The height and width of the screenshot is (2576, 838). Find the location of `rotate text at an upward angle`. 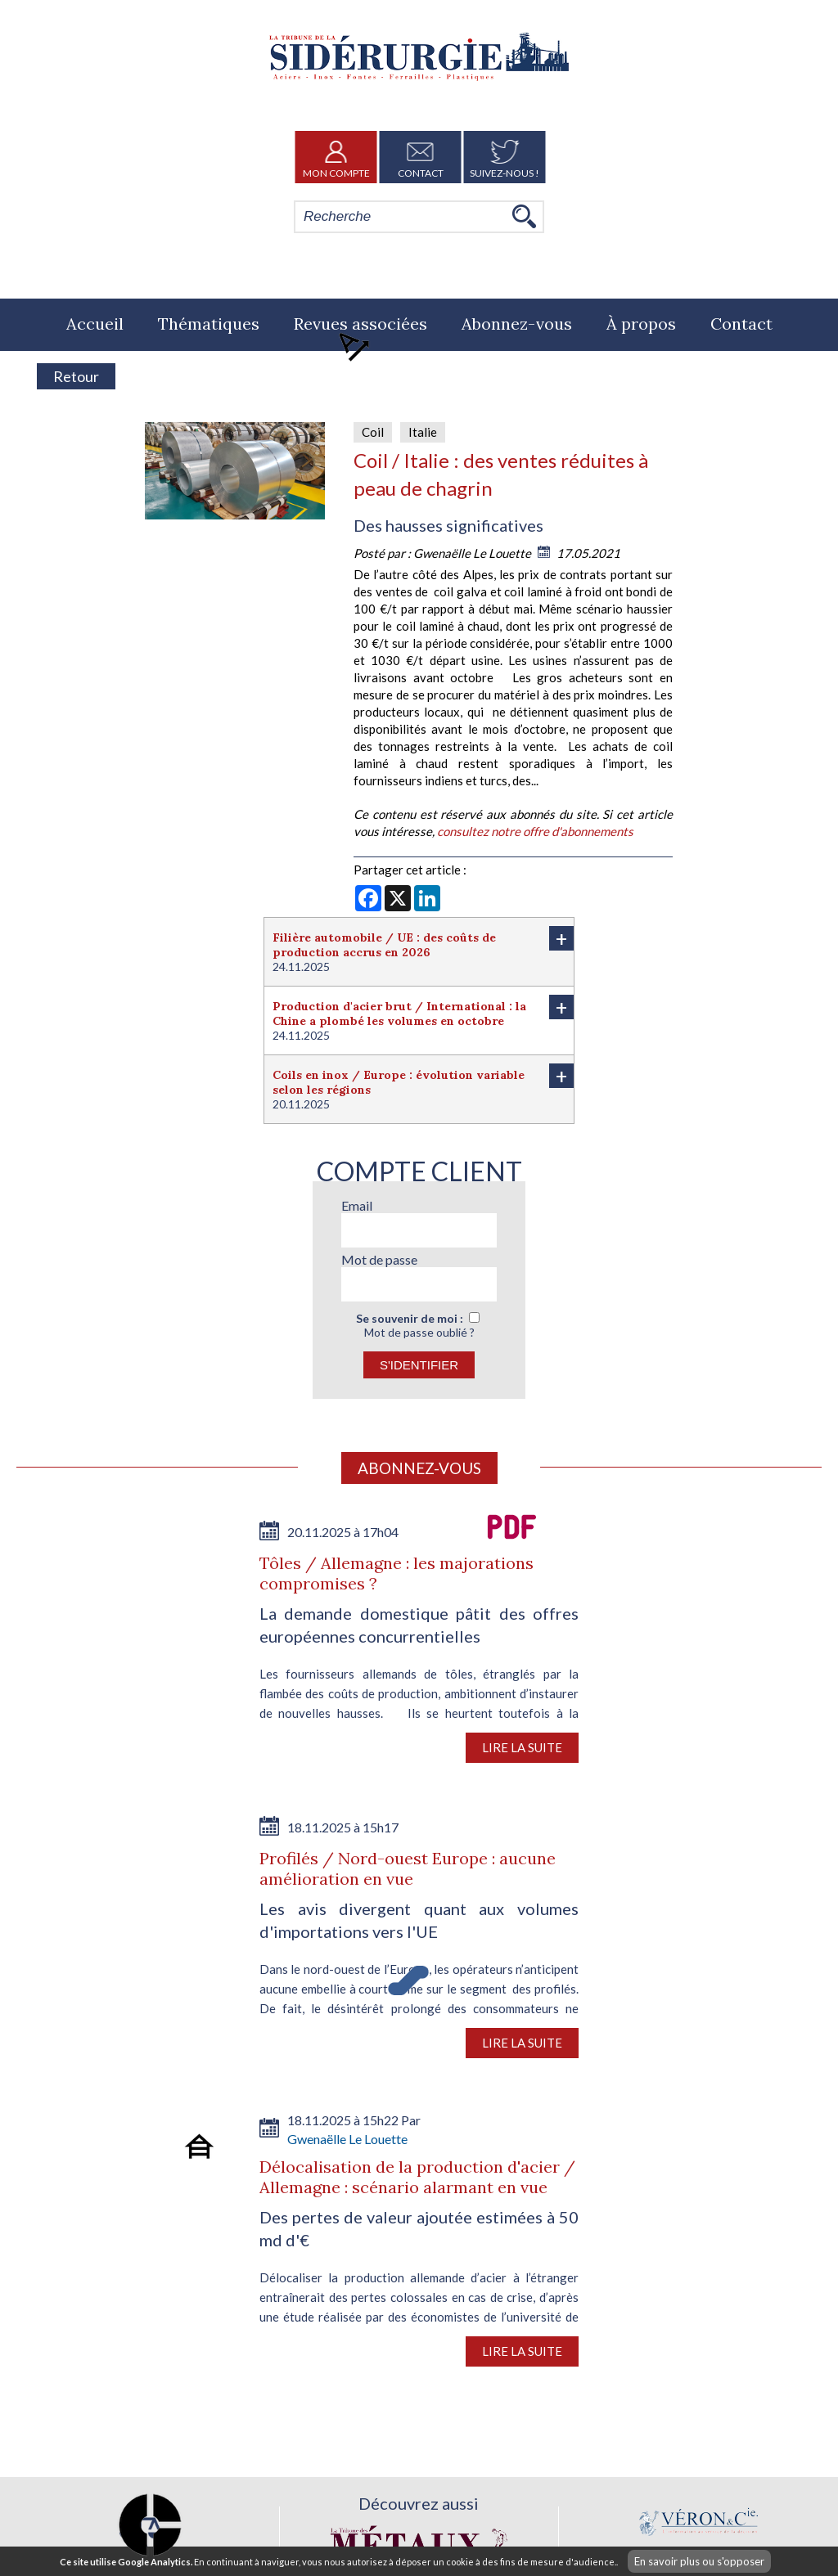

rotate text at an upward angle is located at coordinates (354, 346).